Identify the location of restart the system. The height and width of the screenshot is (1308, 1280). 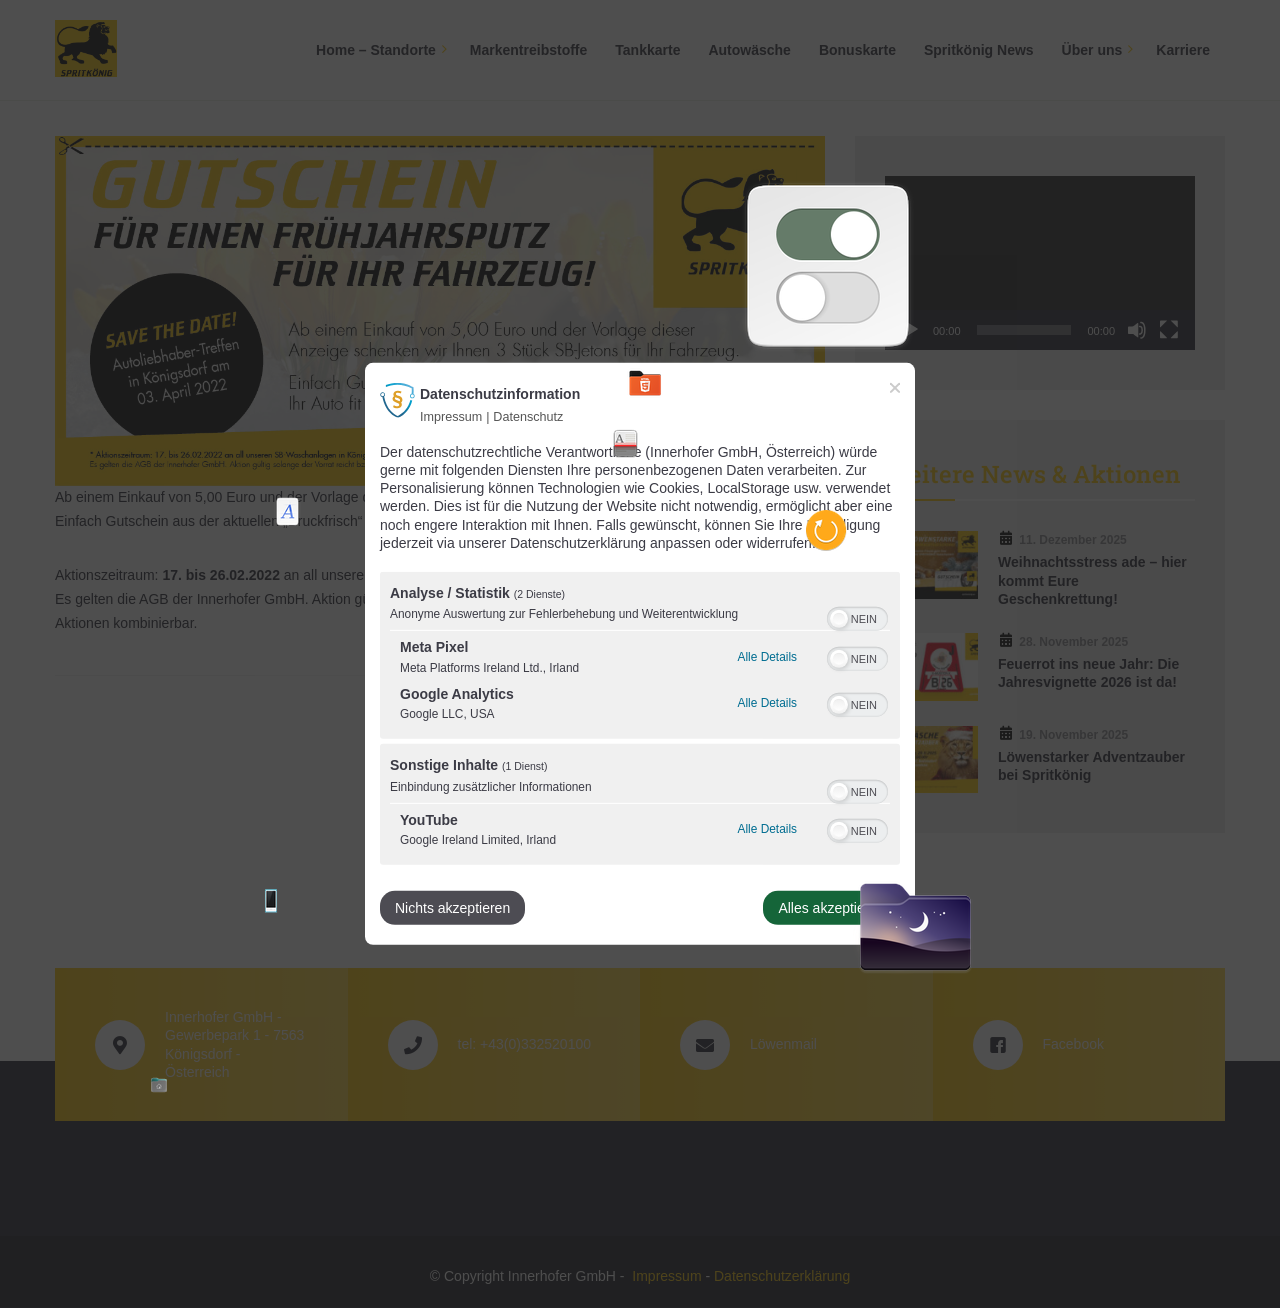
(826, 530).